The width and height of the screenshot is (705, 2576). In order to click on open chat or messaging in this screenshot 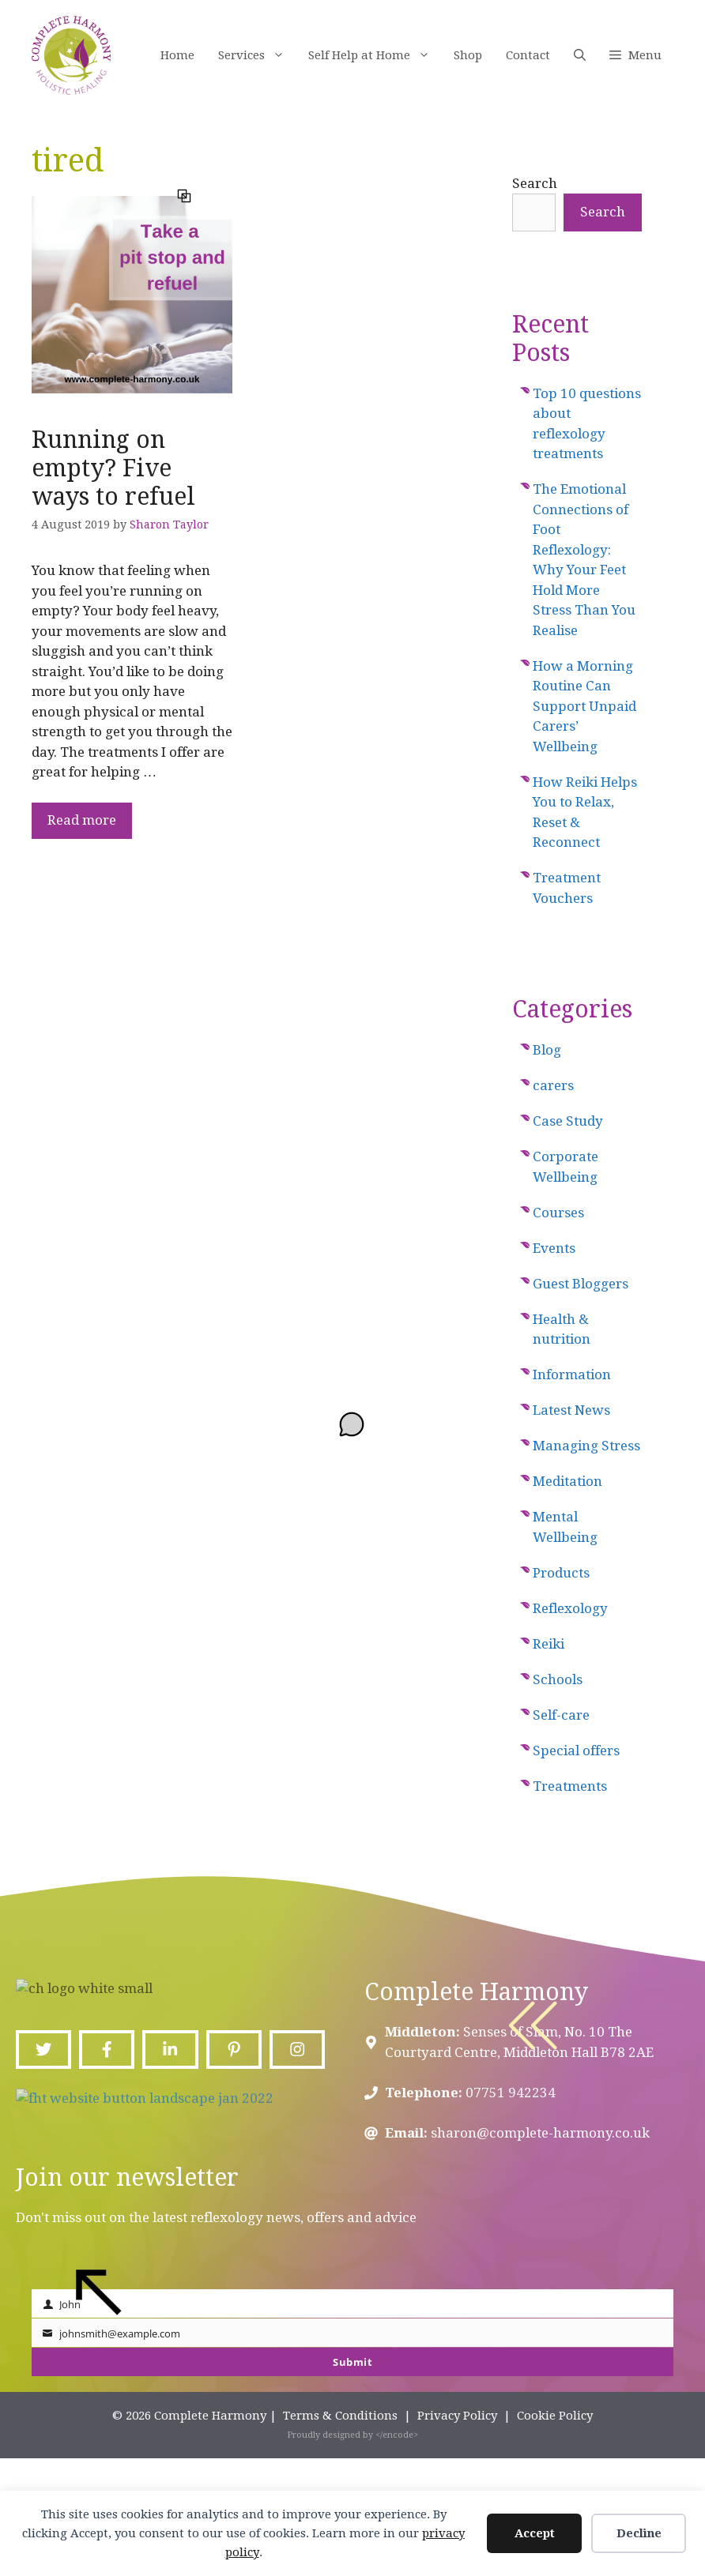, I will do `click(352, 1424)`.